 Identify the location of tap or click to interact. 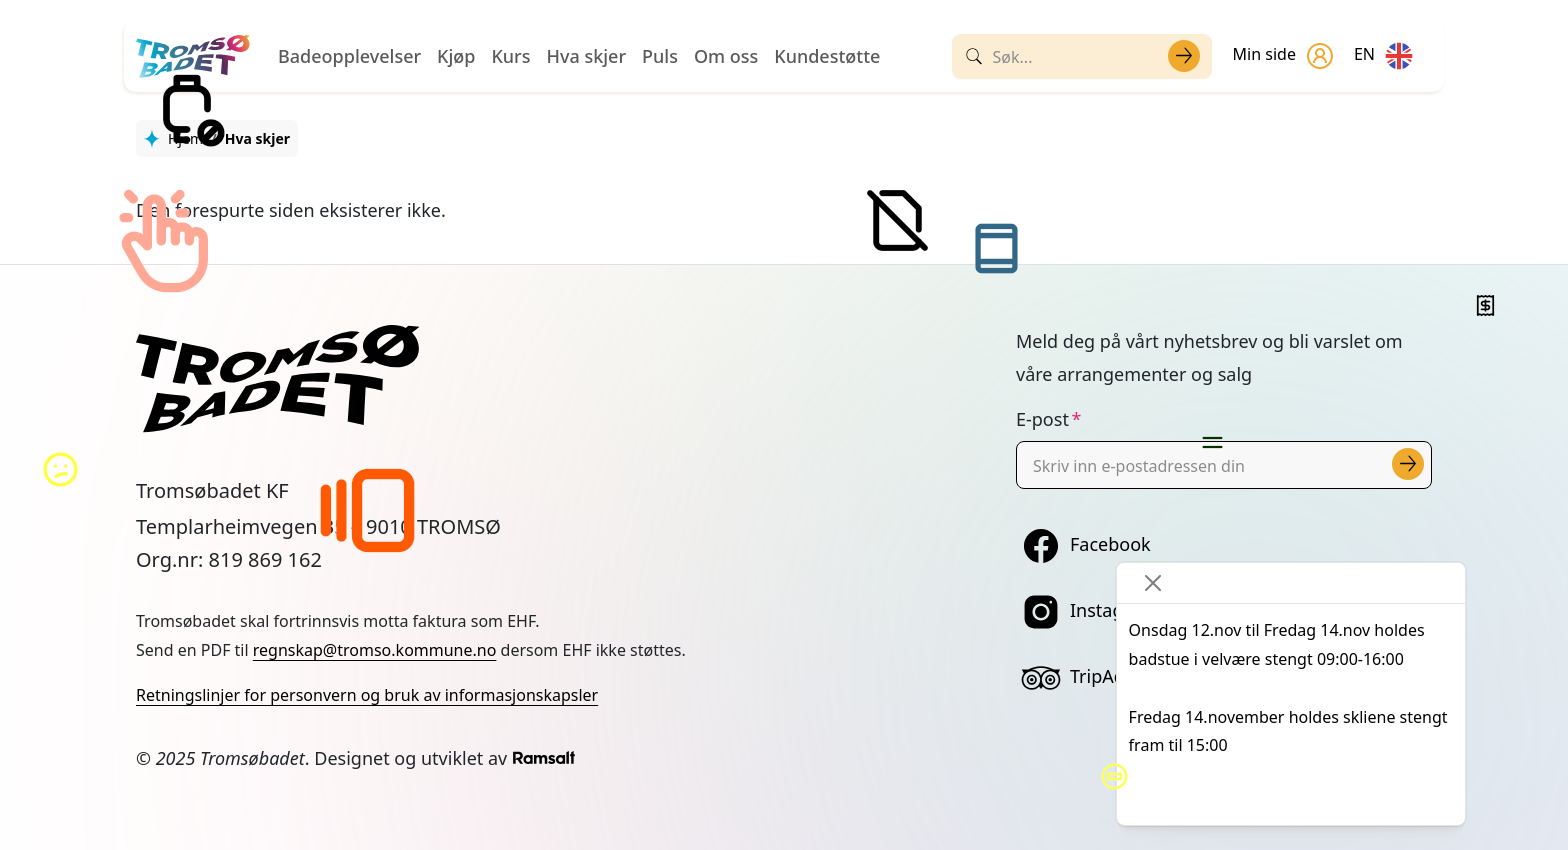
(166, 241).